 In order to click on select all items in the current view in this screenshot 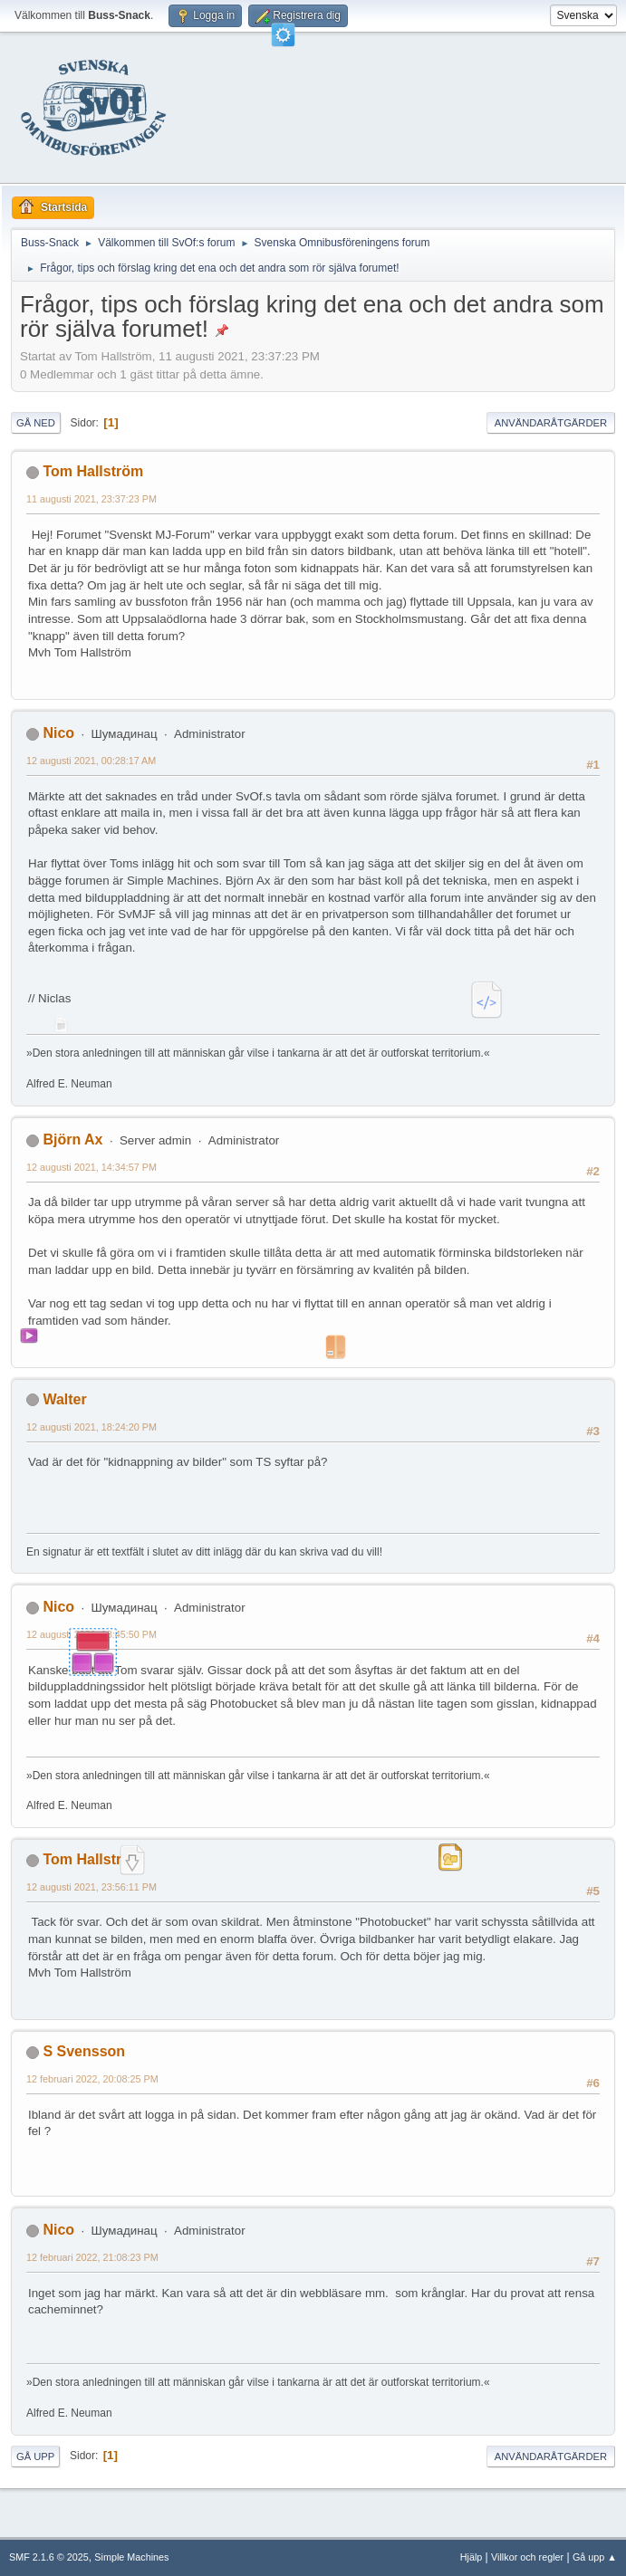, I will do `click(92, 1652)`.